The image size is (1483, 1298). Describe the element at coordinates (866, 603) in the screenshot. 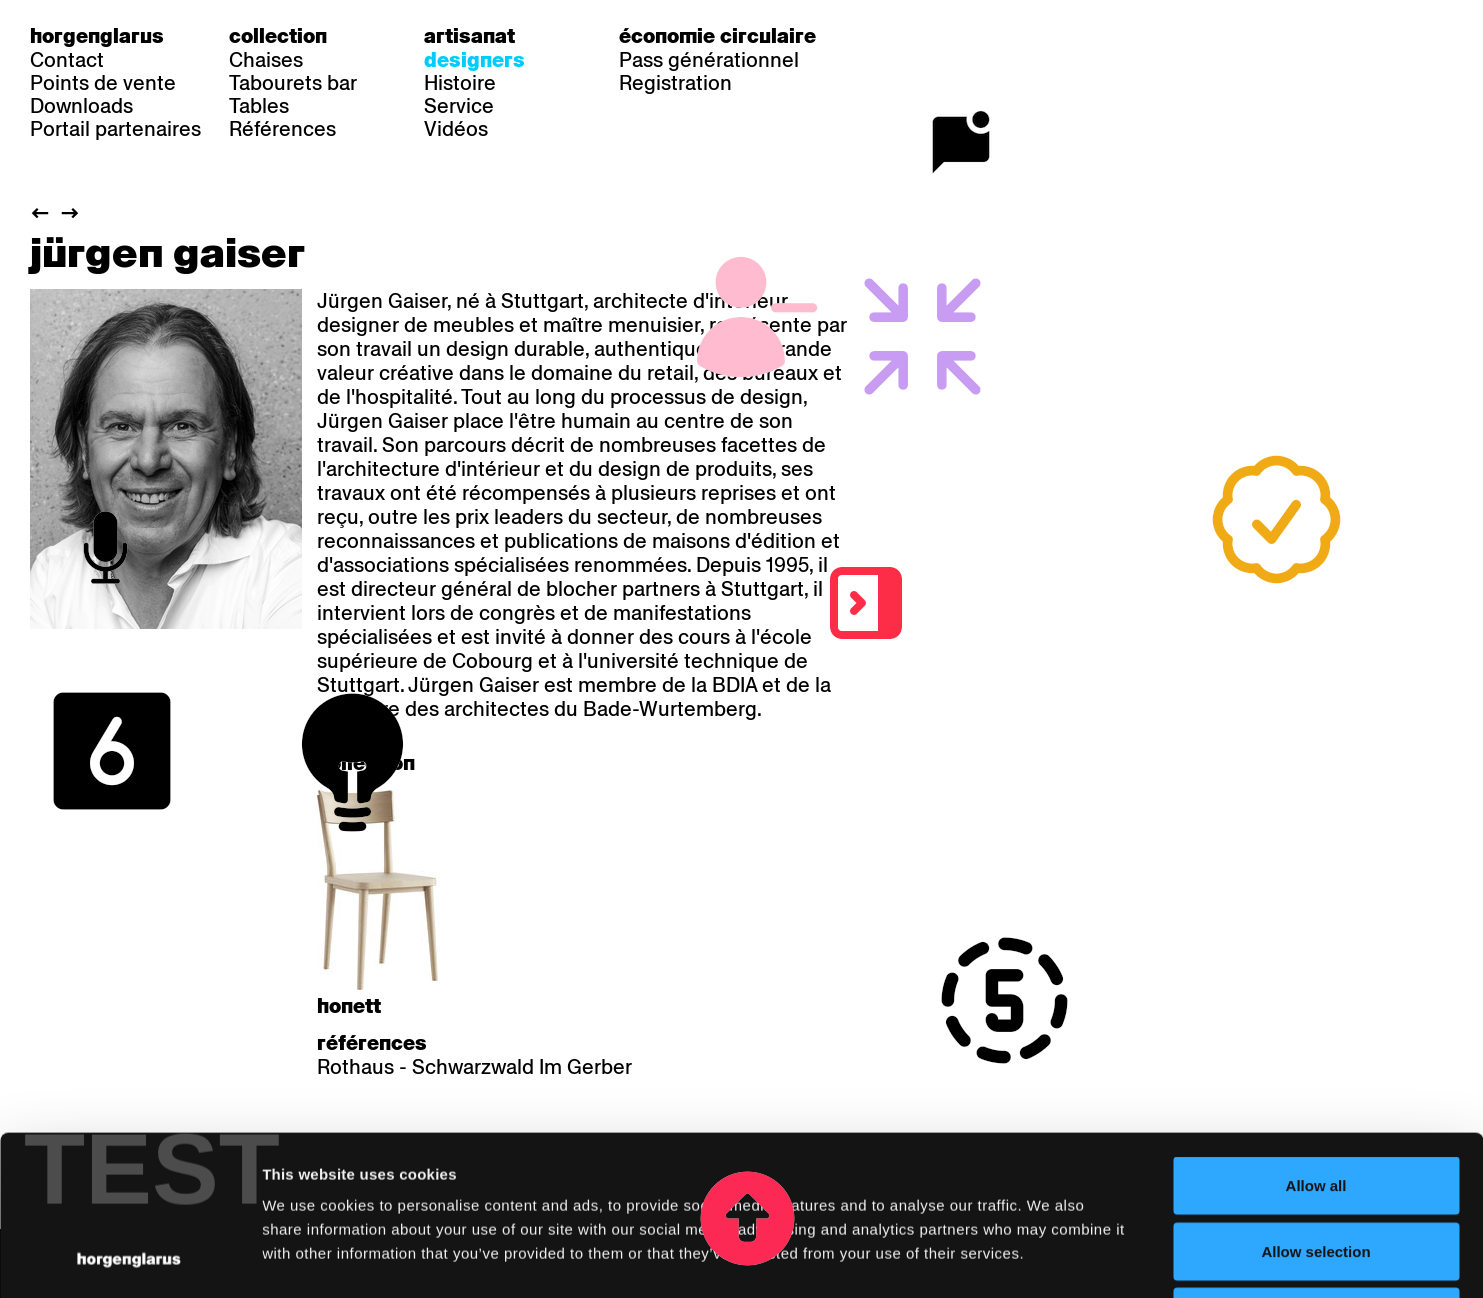

I see `collapse the right sidebar panel` at that location.